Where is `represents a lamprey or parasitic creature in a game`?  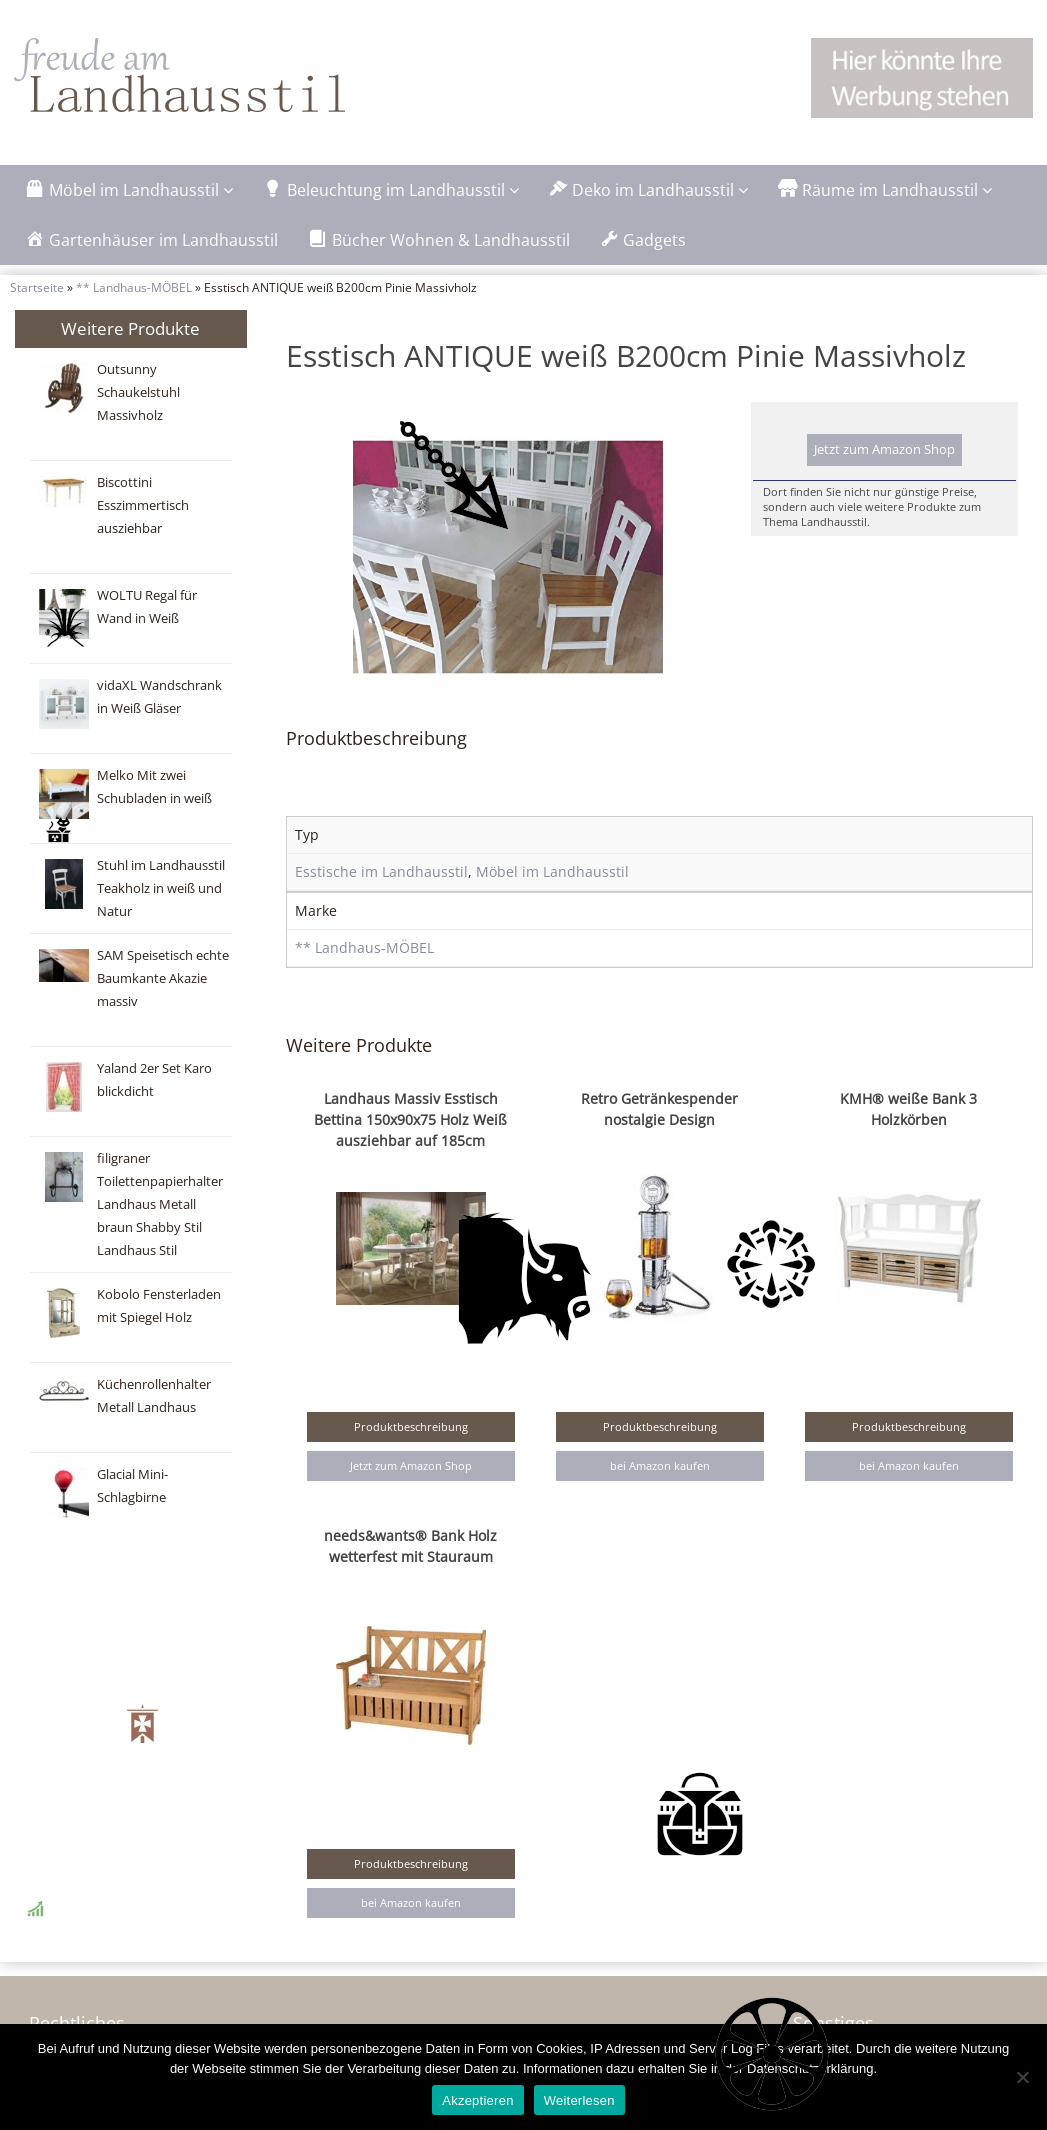
represents a lamprey or parasitic creature in a game is located at coordinates (771, 1264).